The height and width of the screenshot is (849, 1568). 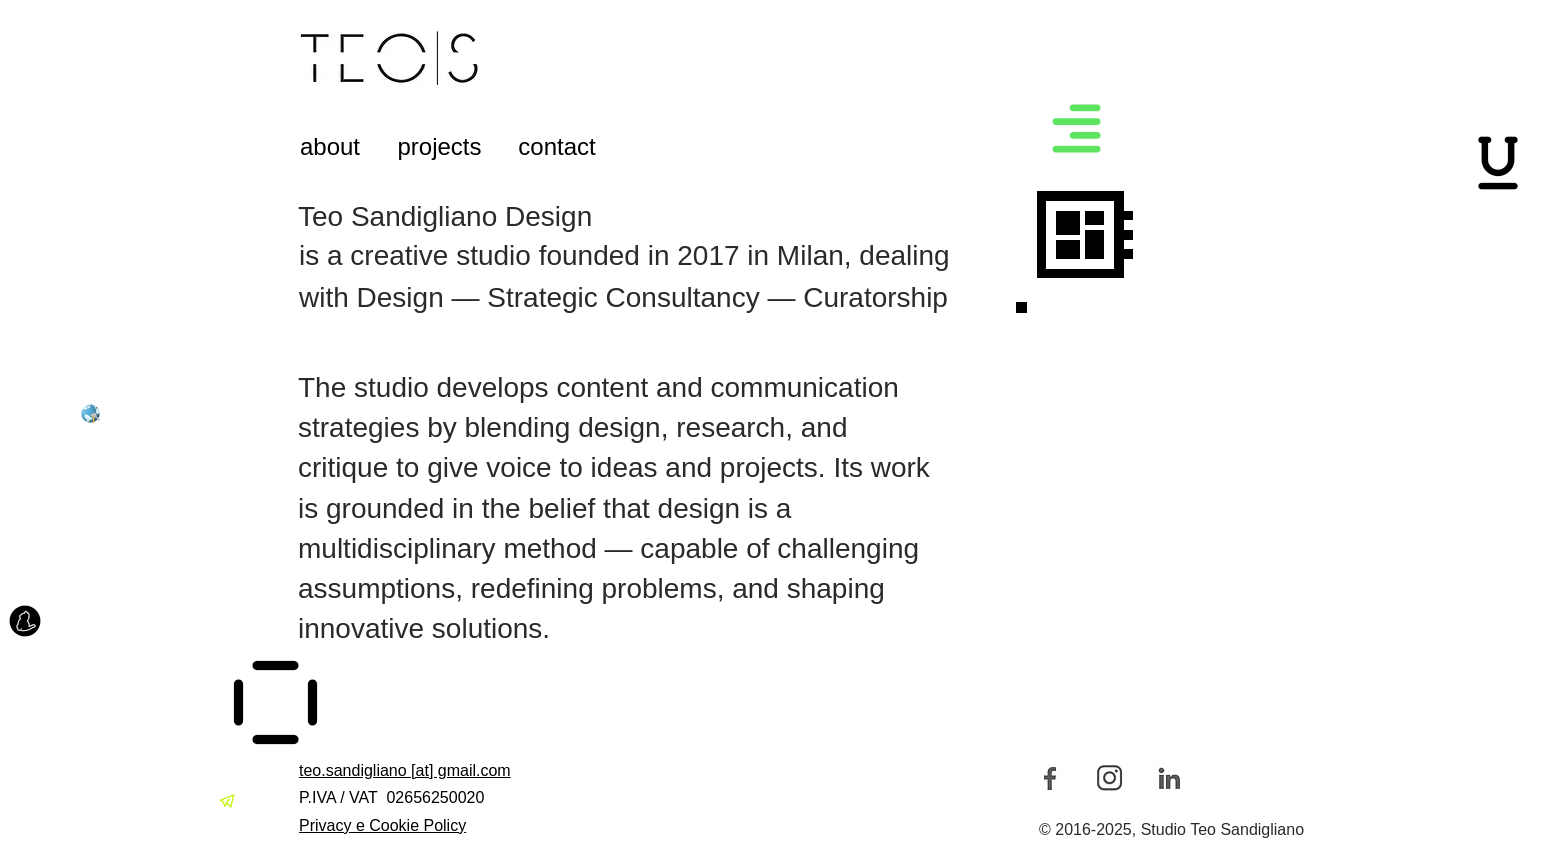 What do you see at coordinates (275, 702) in the screenshot?
I see `apply borders to left and right sides only` at bounding box center [275, 702].